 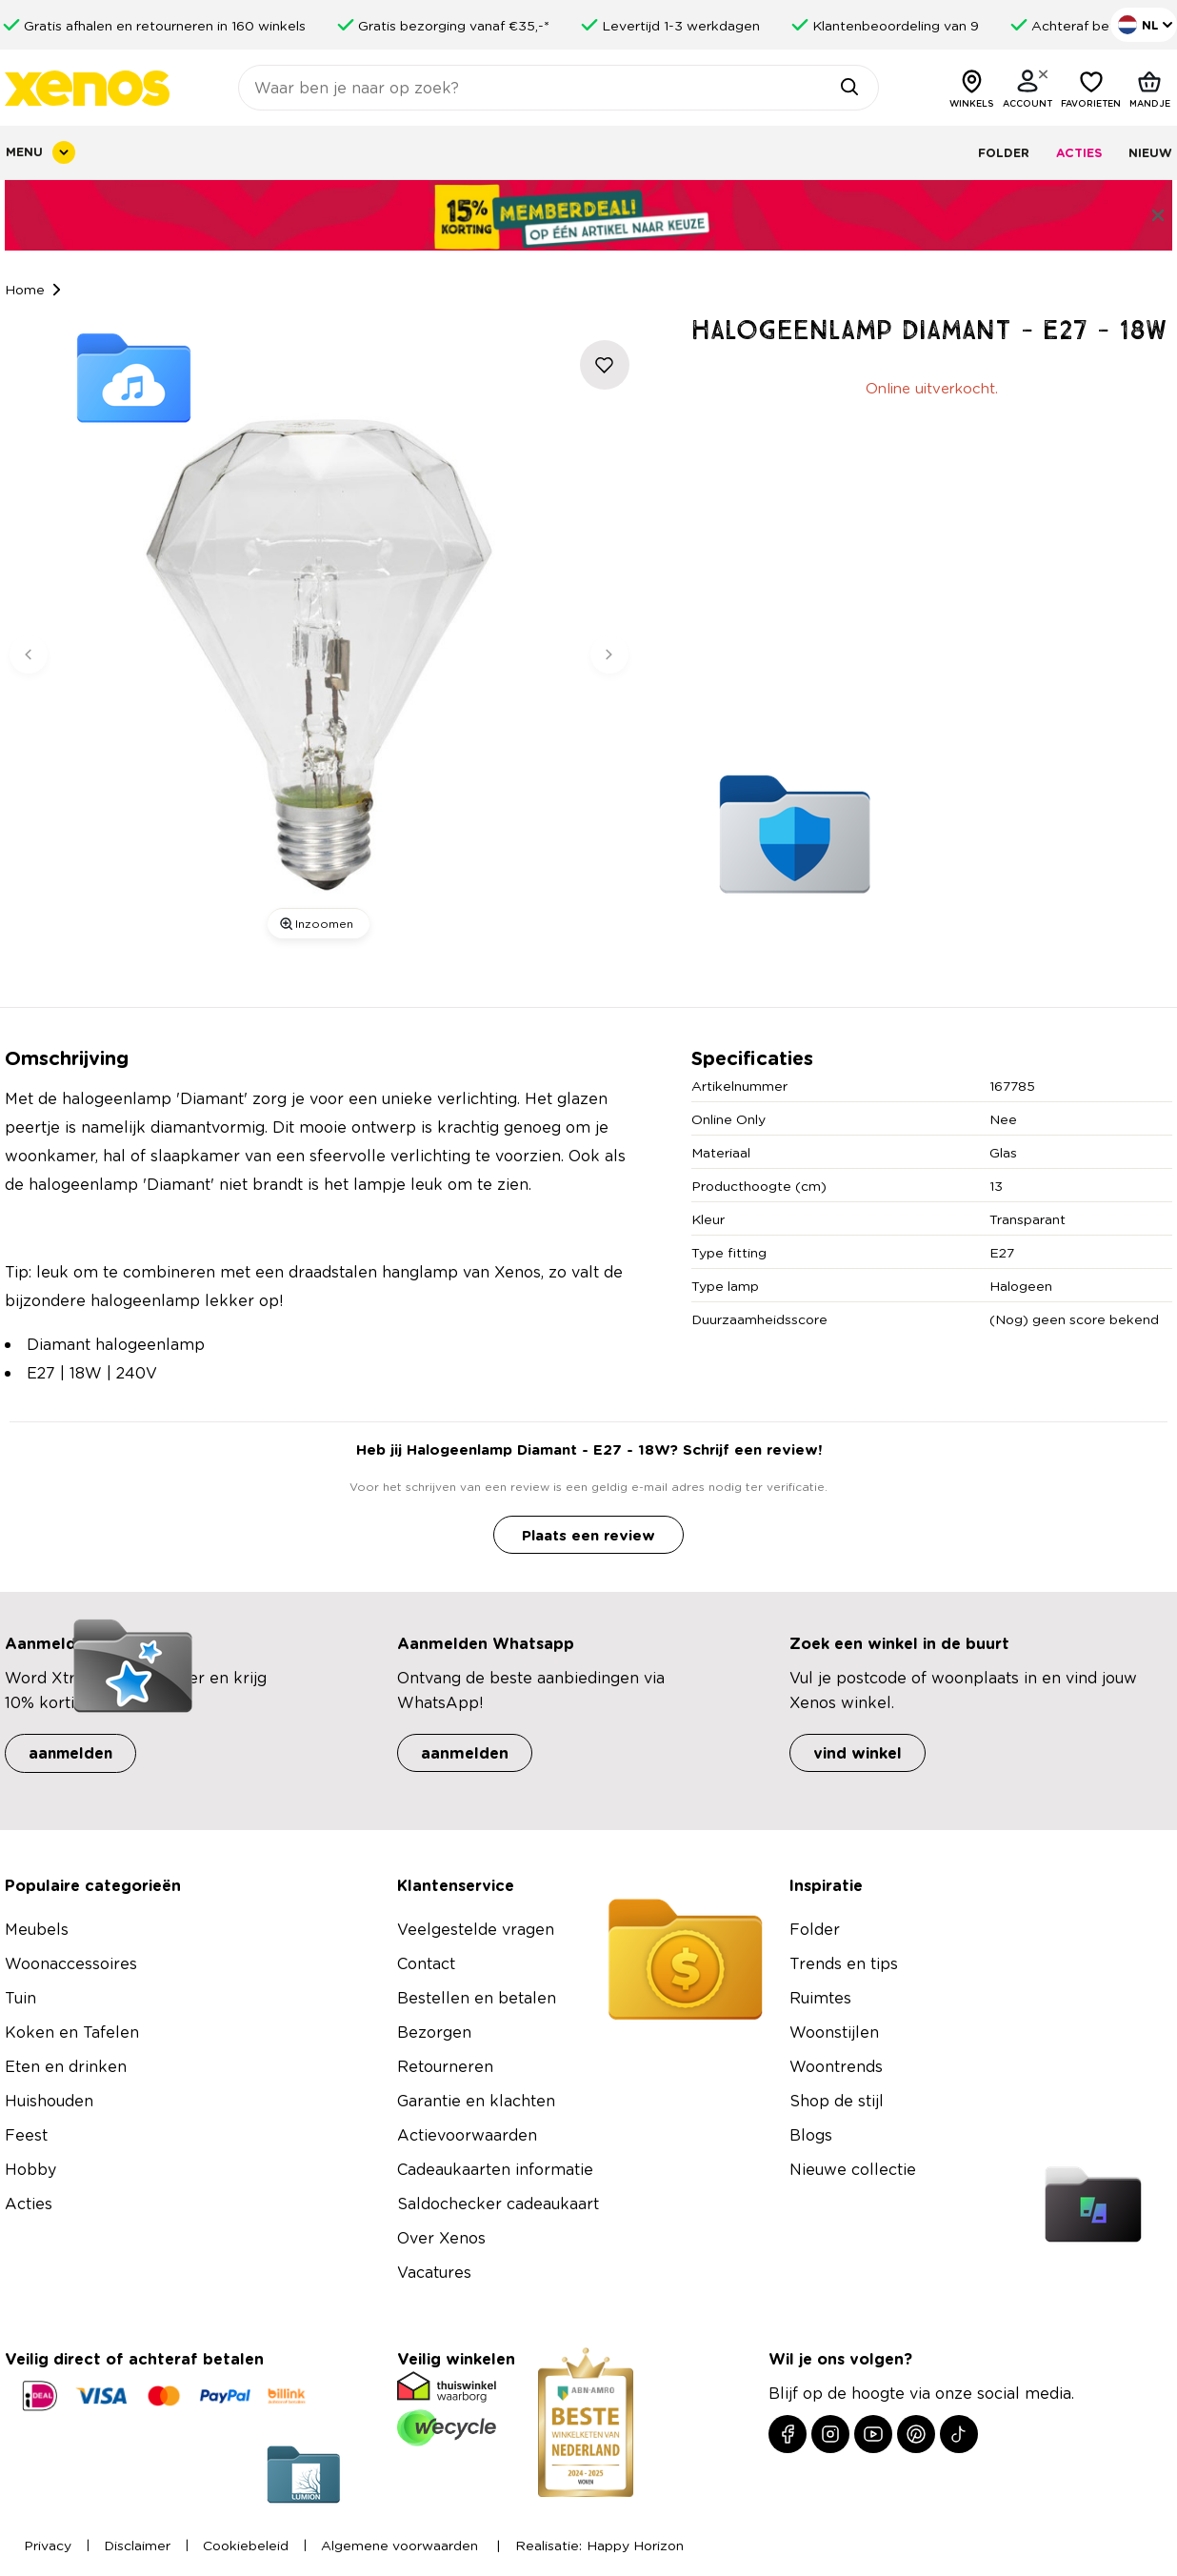 I want to click on open folder containing downloaded youtube audio files, so click(x=133, y=381).